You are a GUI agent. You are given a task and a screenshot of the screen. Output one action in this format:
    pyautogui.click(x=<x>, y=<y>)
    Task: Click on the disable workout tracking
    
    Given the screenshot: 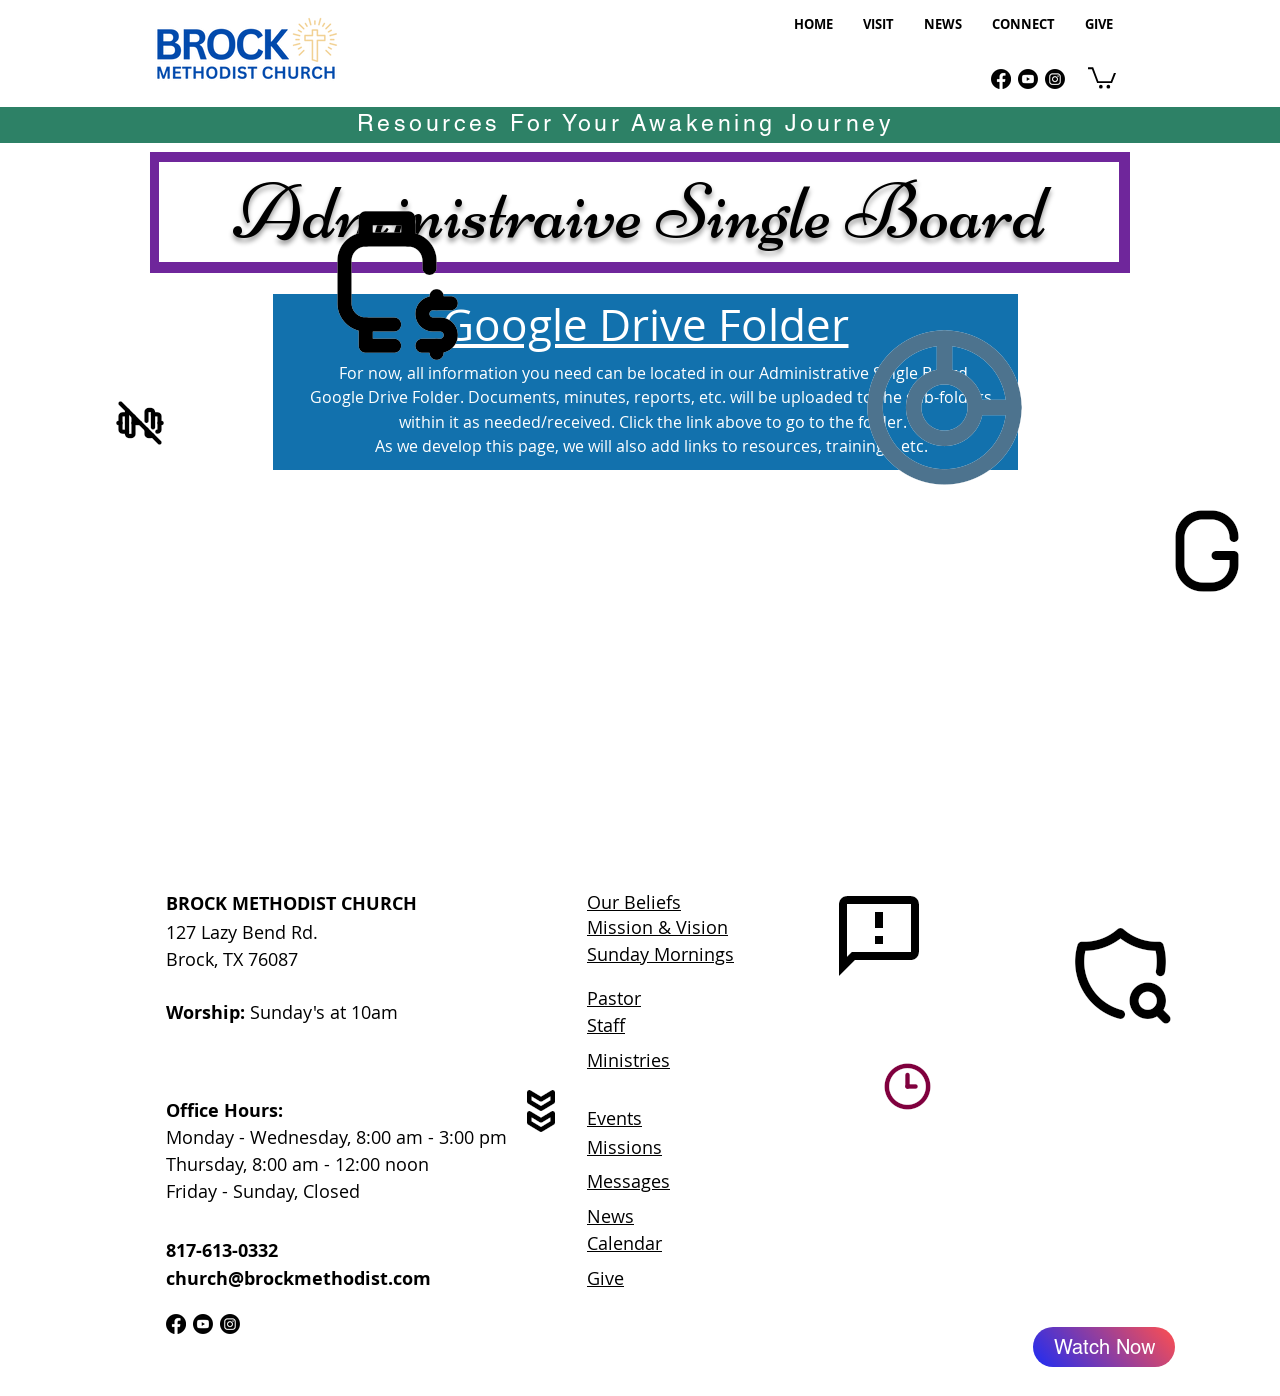 What is the action you would take?
    pyautogui.click(x=140, y=423)
    